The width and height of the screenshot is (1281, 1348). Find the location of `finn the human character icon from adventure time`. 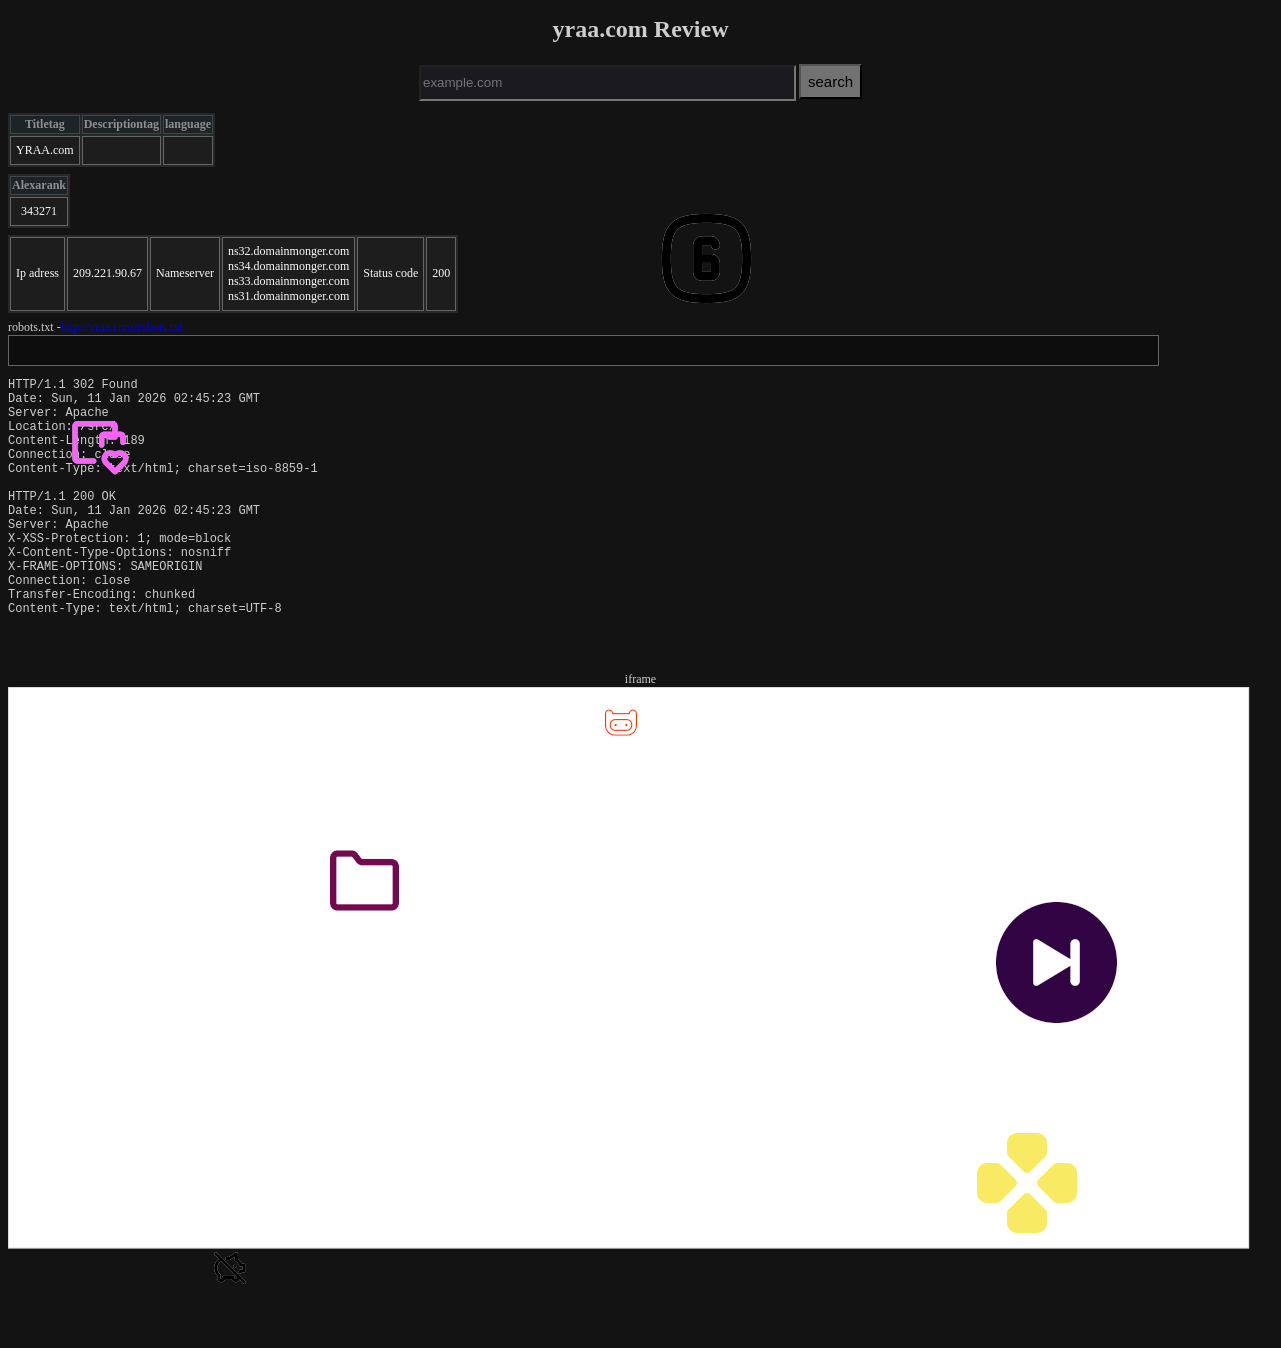

finn the human character icon from adventure time is located at coordinates (621, 722).